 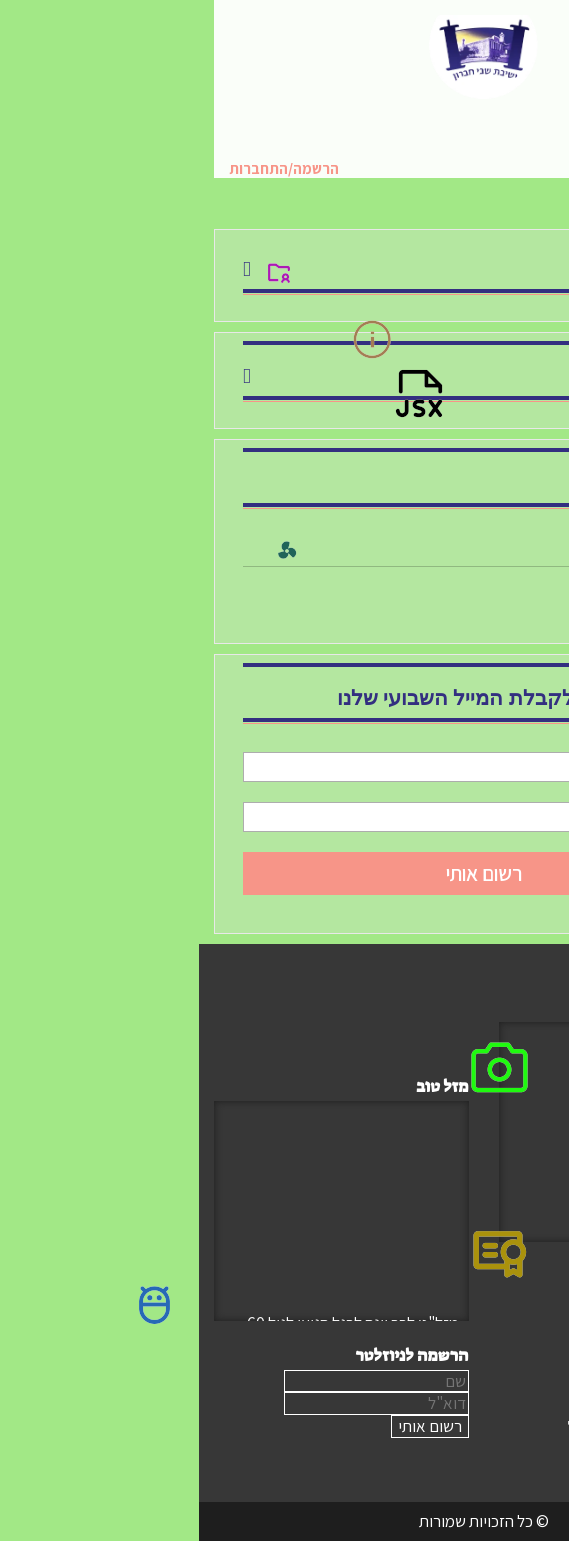 What do you see at coordinates (279, 272) in the screenshot?
I see `access user files or personal folder` at bounding box center [279, 272].